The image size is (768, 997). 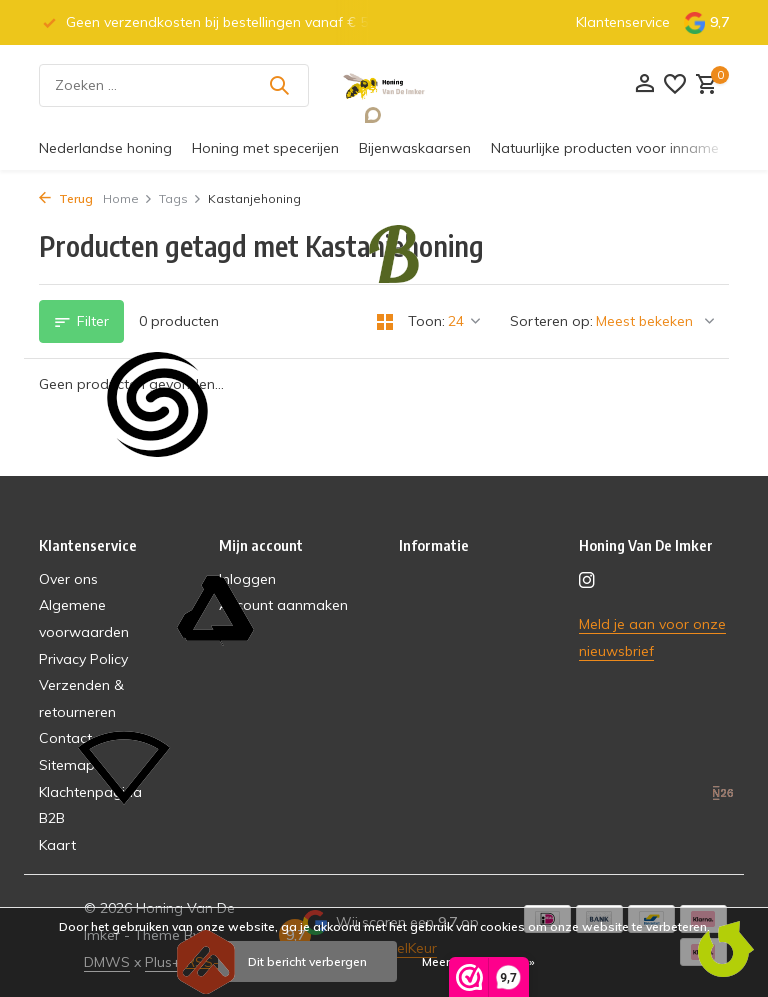 I want to click on visit the Headphone Zone website or store, so click(x=726, y=949).